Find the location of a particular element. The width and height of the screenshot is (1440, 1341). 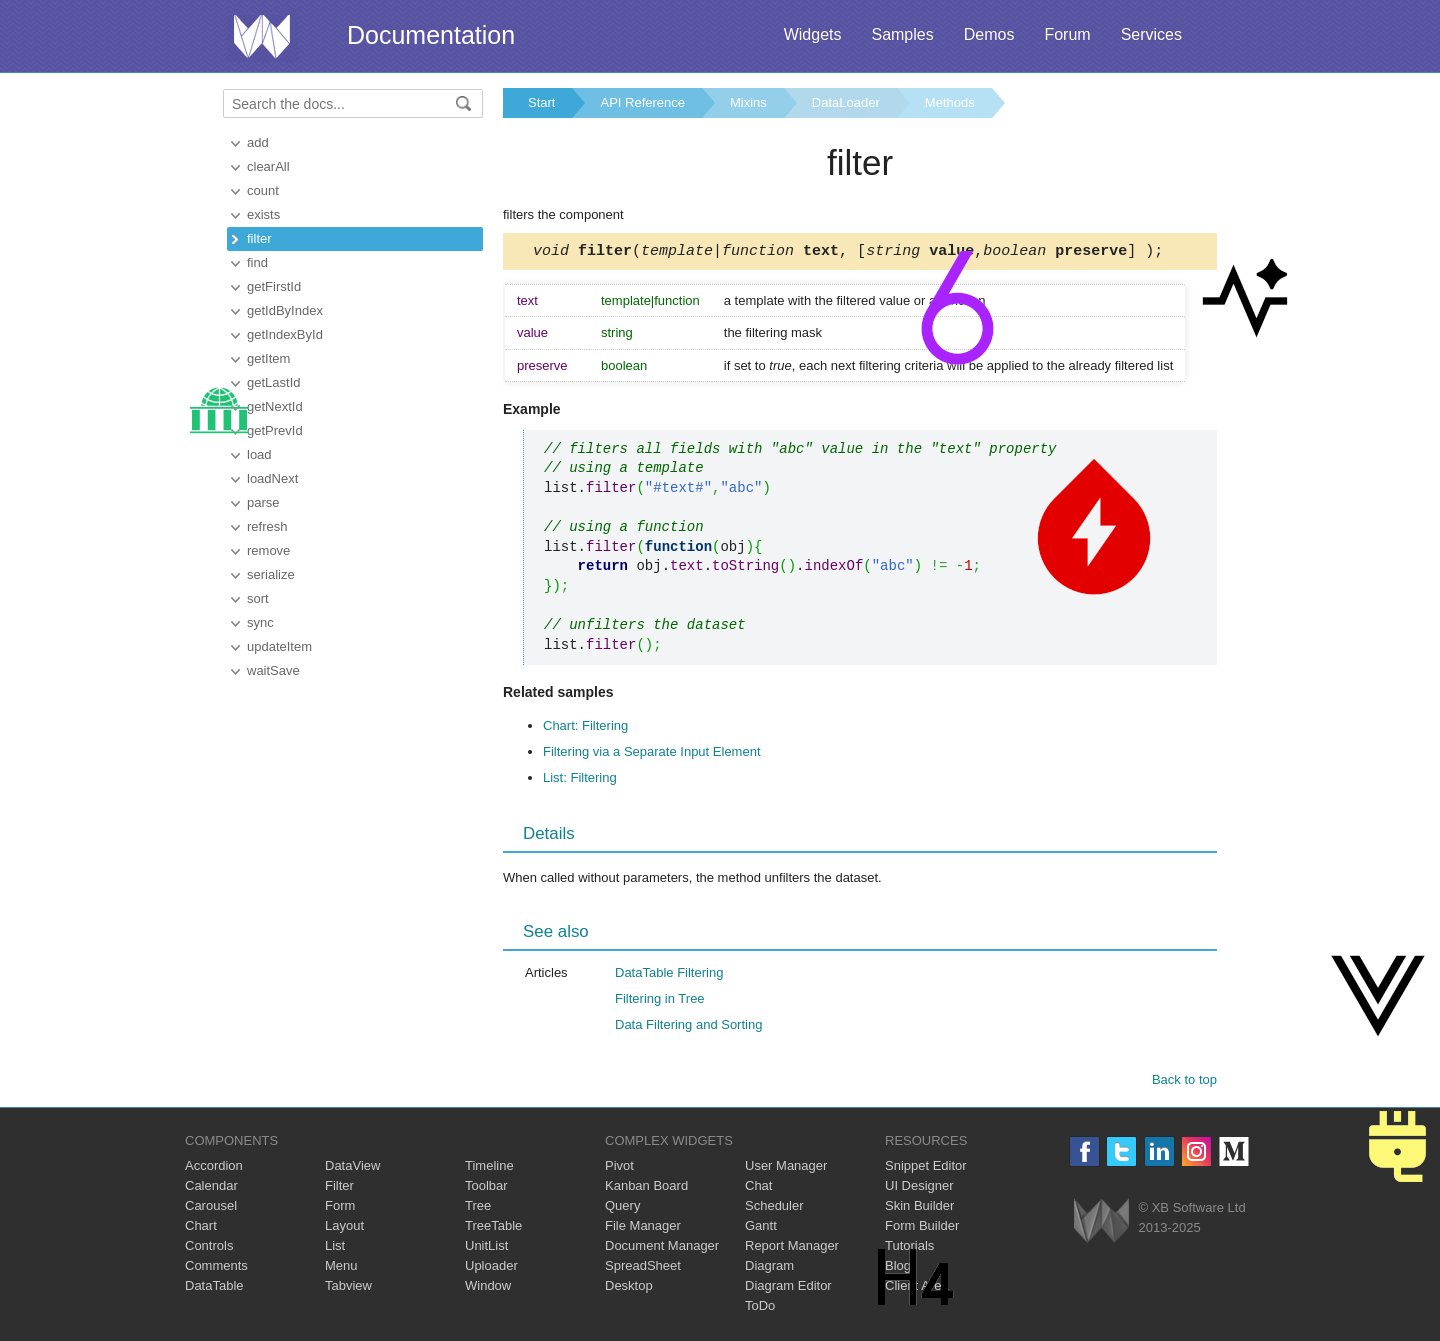

access AI-powered health monitoring is located at coordinates (1245, 301).